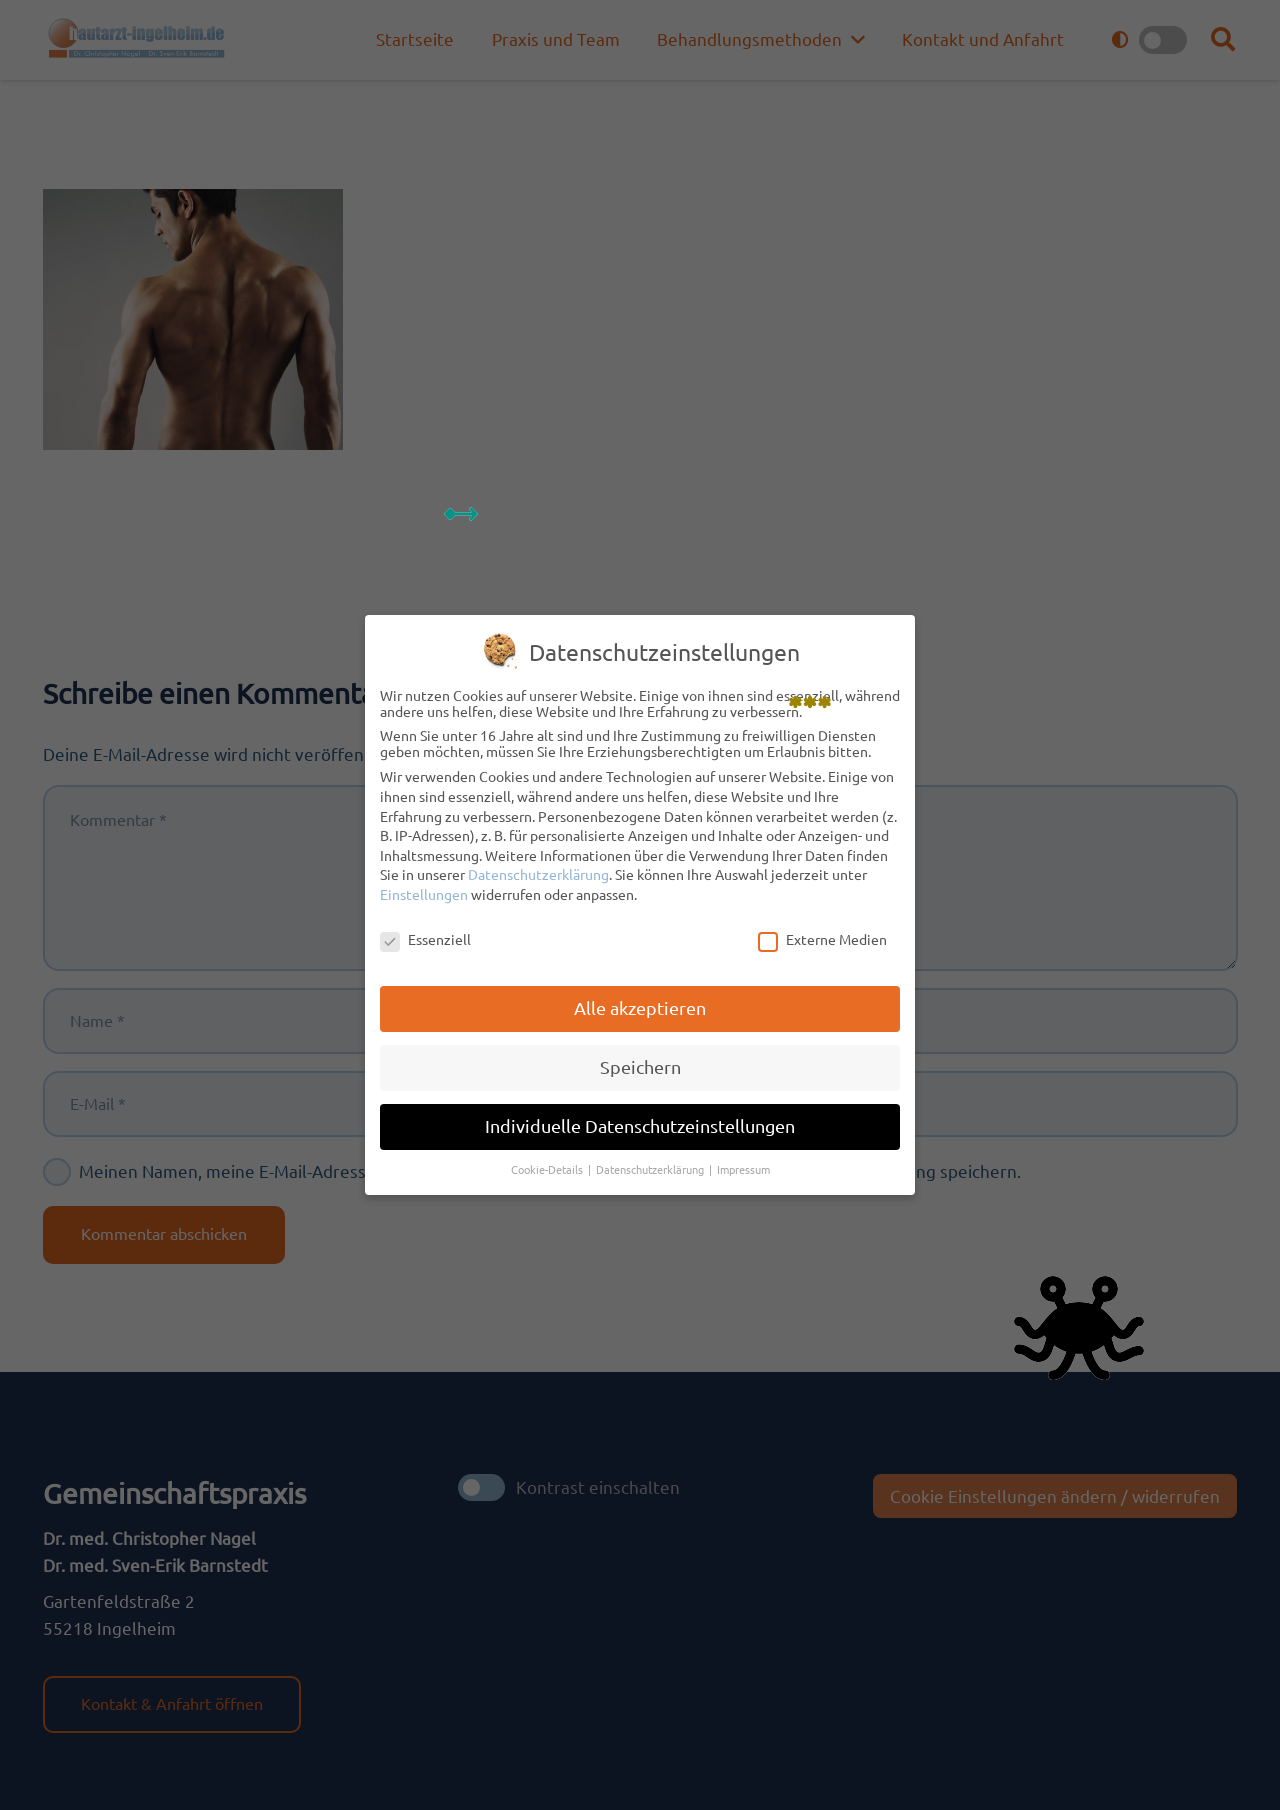  What do you see at coordinates (461, 514) in the screenshot?
I see `navigate to next step or section` at bounding box center [461, 514].